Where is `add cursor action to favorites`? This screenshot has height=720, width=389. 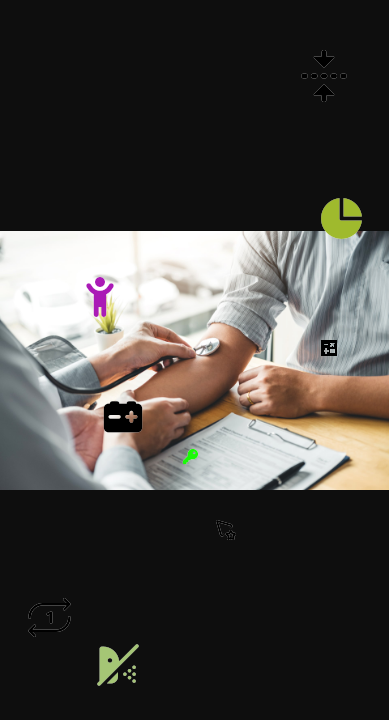 add cursor action to favorites is located at coordinates (225, 529).